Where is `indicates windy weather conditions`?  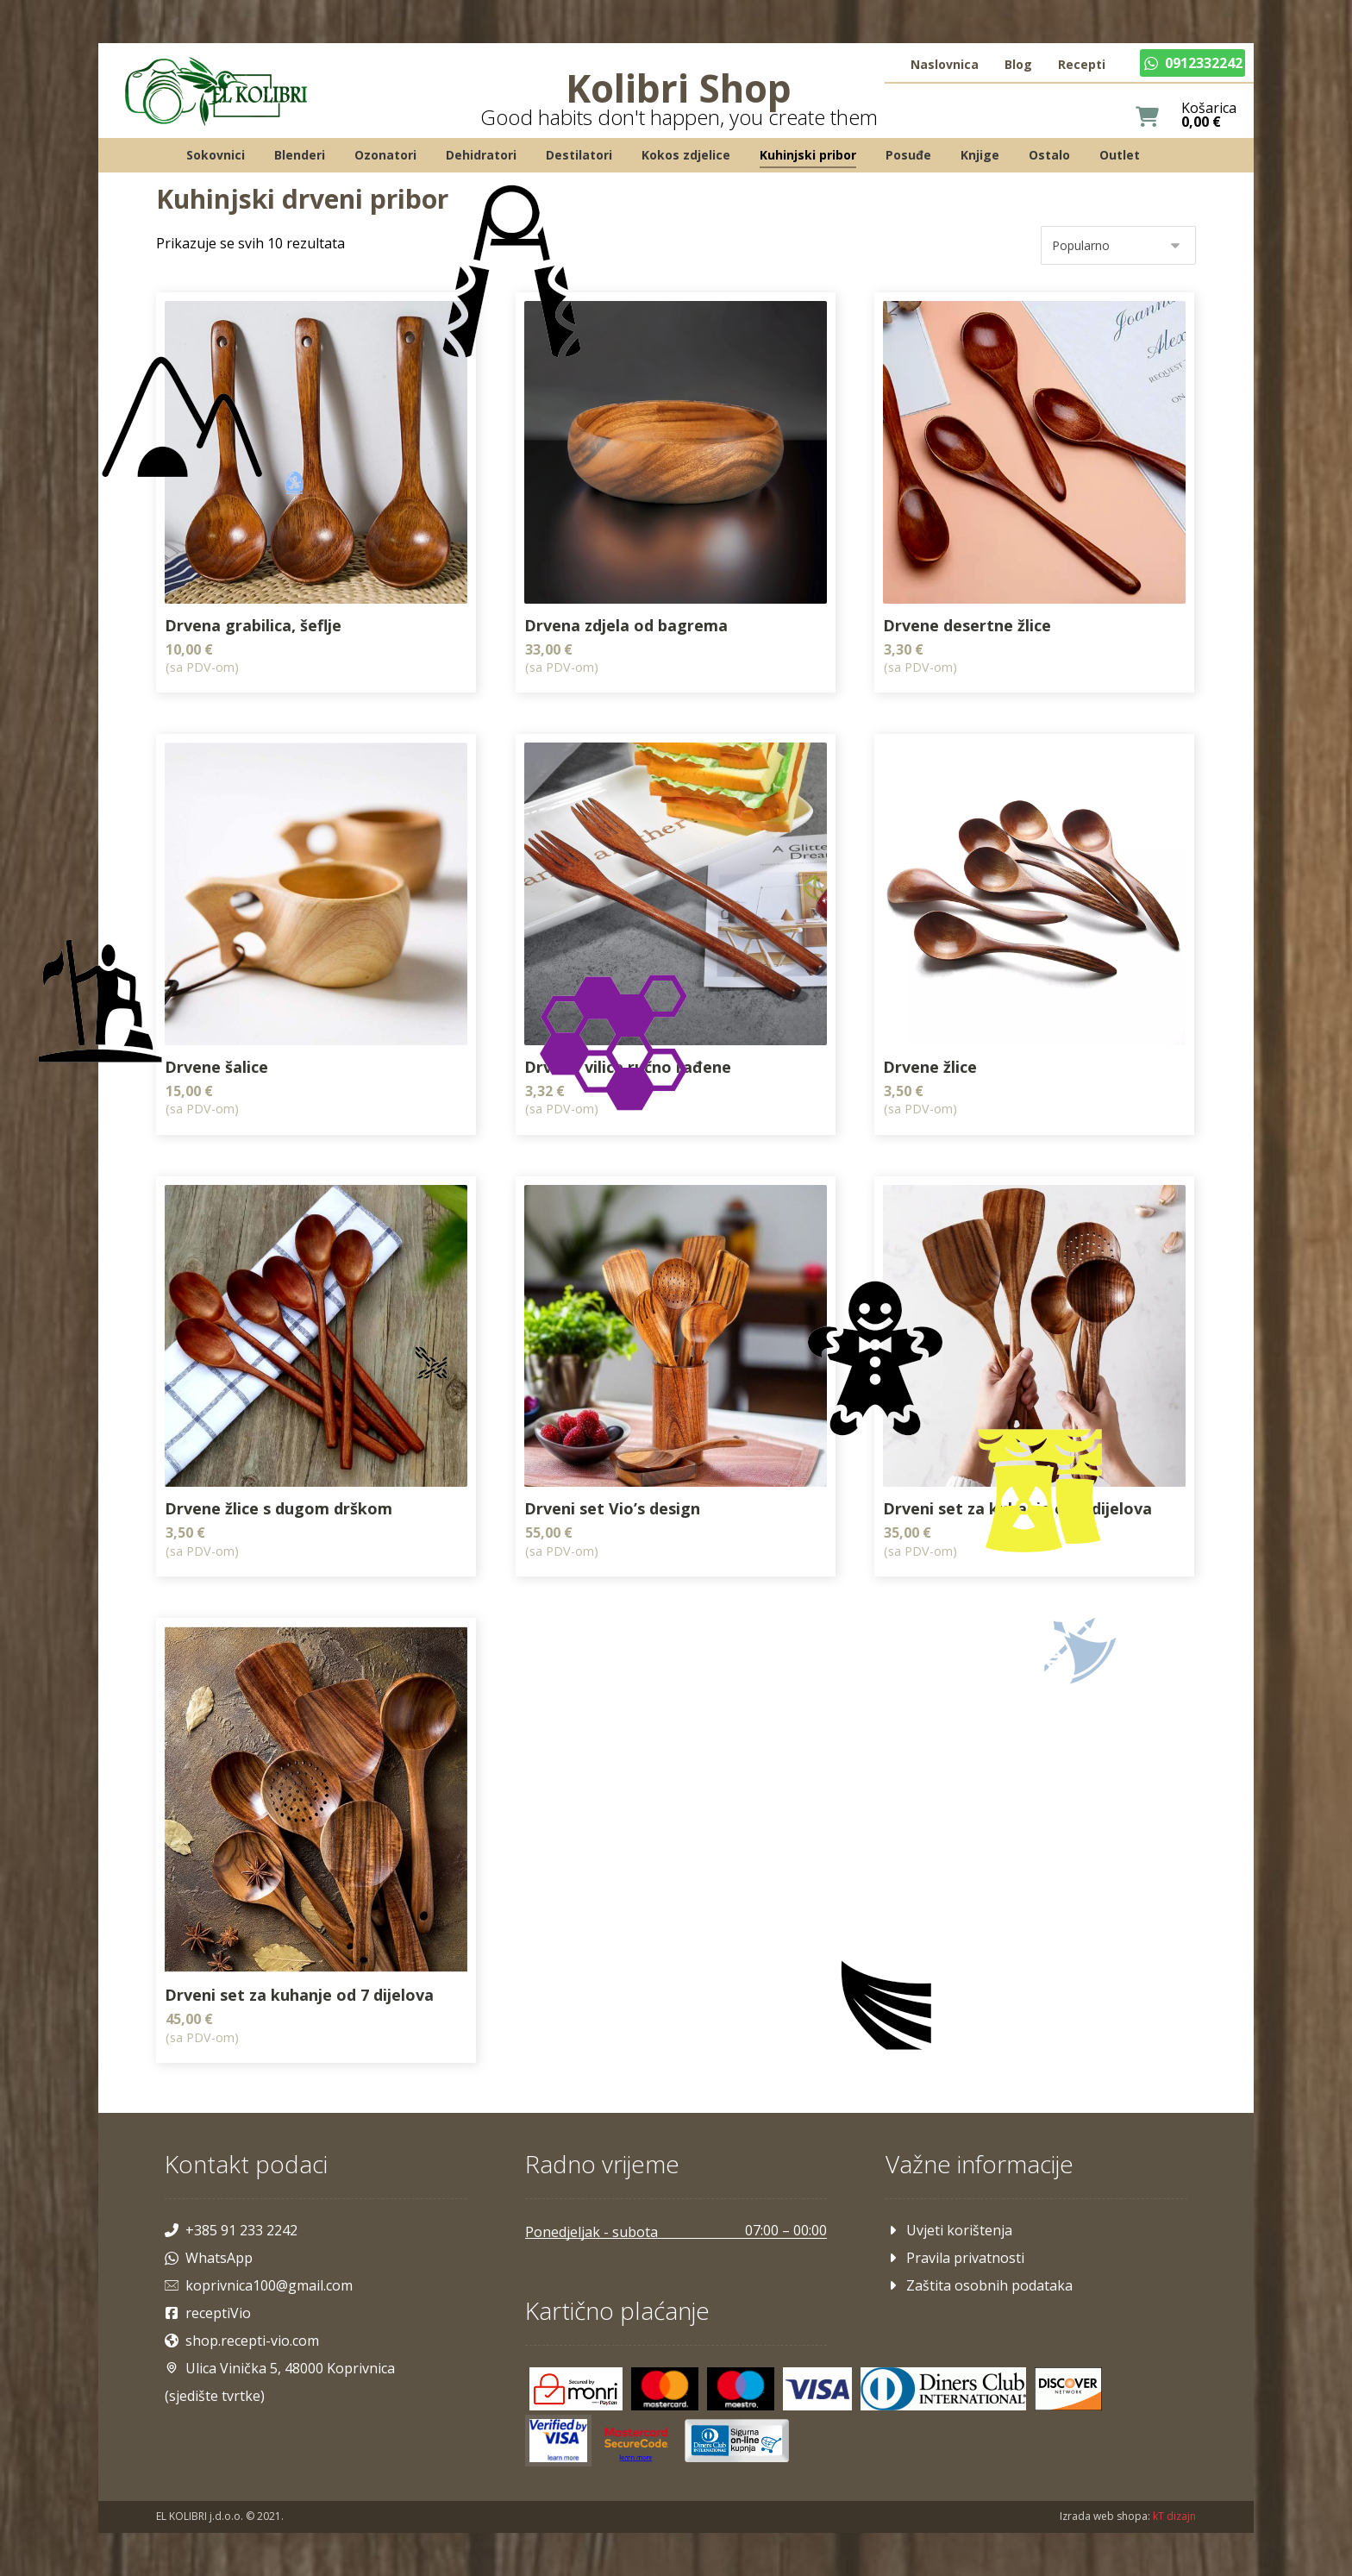
indicates windy weather conditions is located at coordinates (886, 2005).